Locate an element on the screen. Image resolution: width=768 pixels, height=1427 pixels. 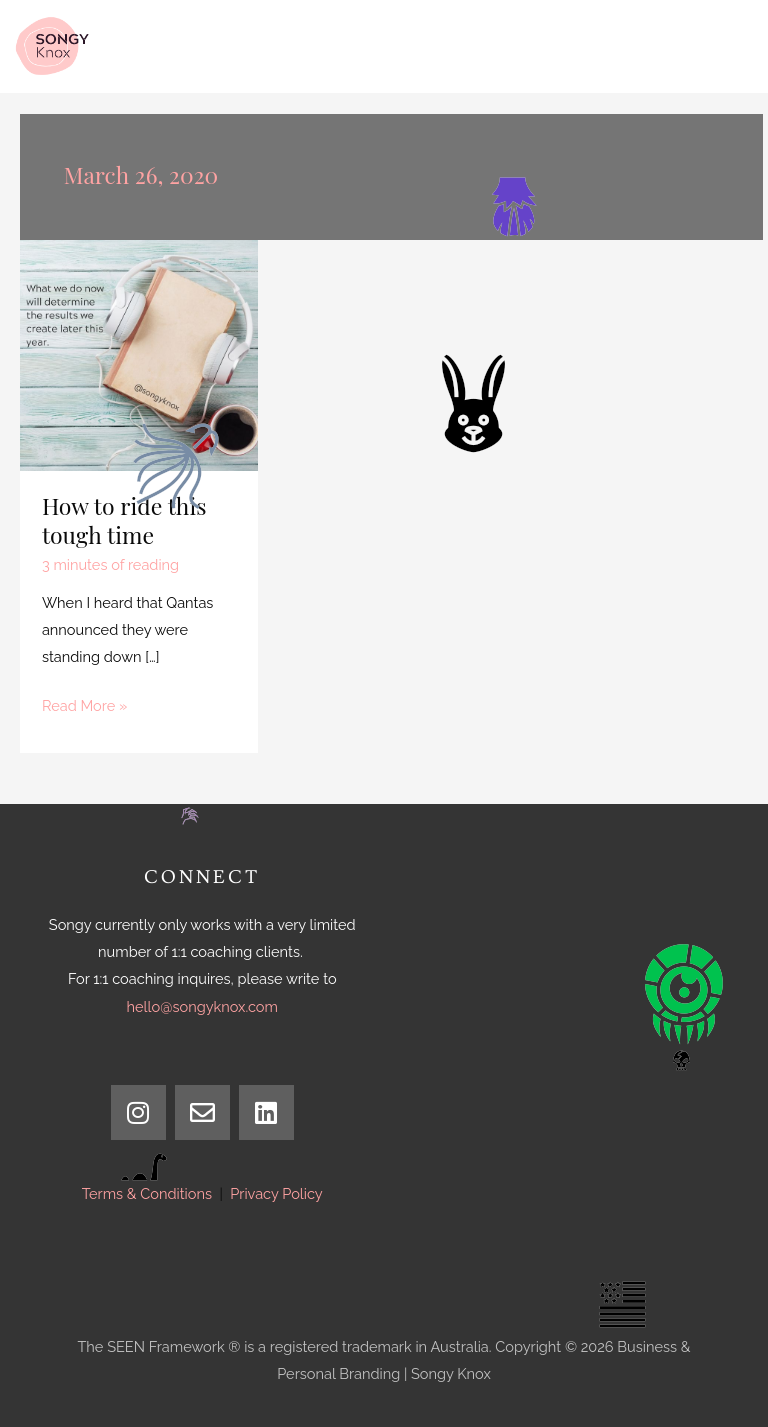
indicates rabbit or bunny-related content is located at coordinates (473, 403).